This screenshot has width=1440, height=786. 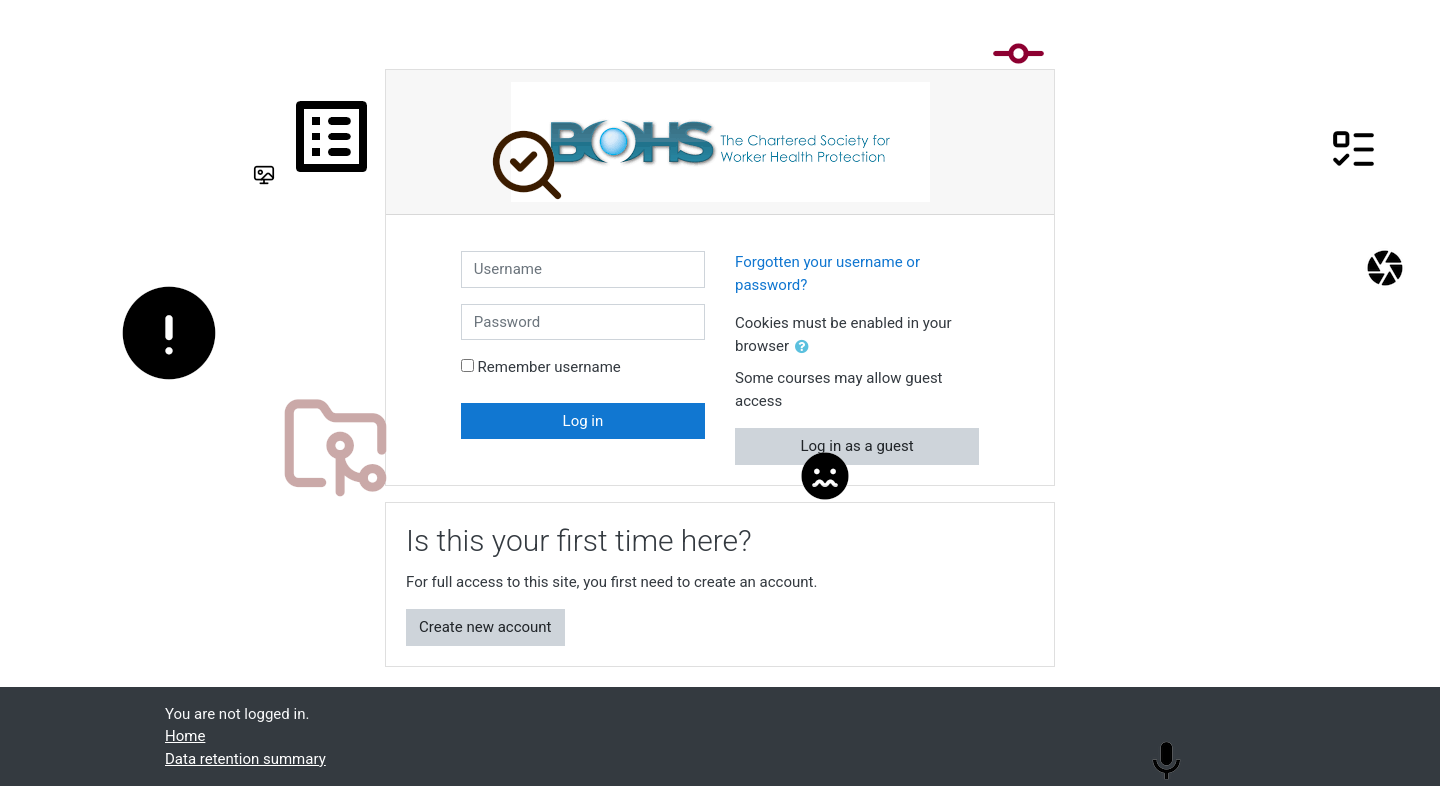 I want to click on change desktop wallpaper, so click(x=264, y=175).